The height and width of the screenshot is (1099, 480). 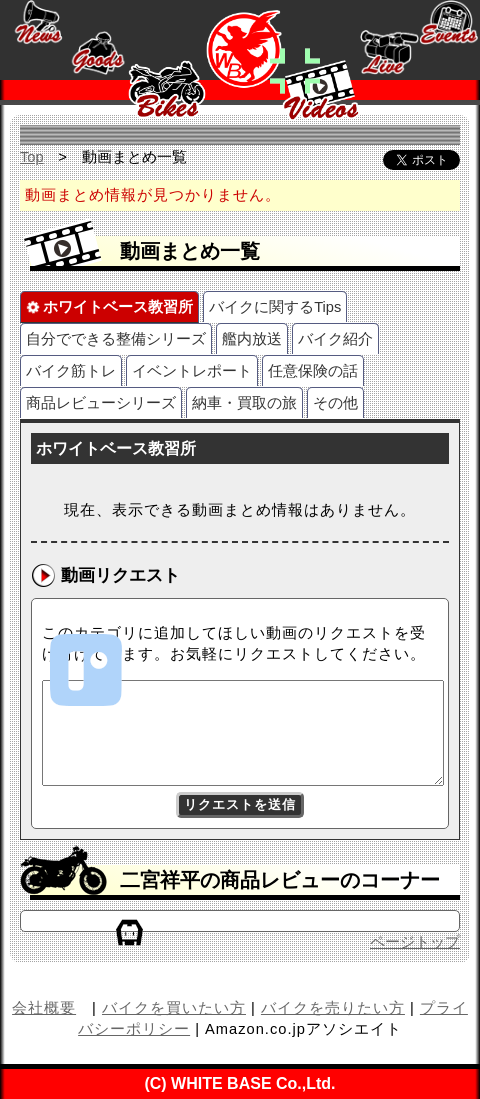 I want to click on rescript programming language logo, so click(x=86, y=670).